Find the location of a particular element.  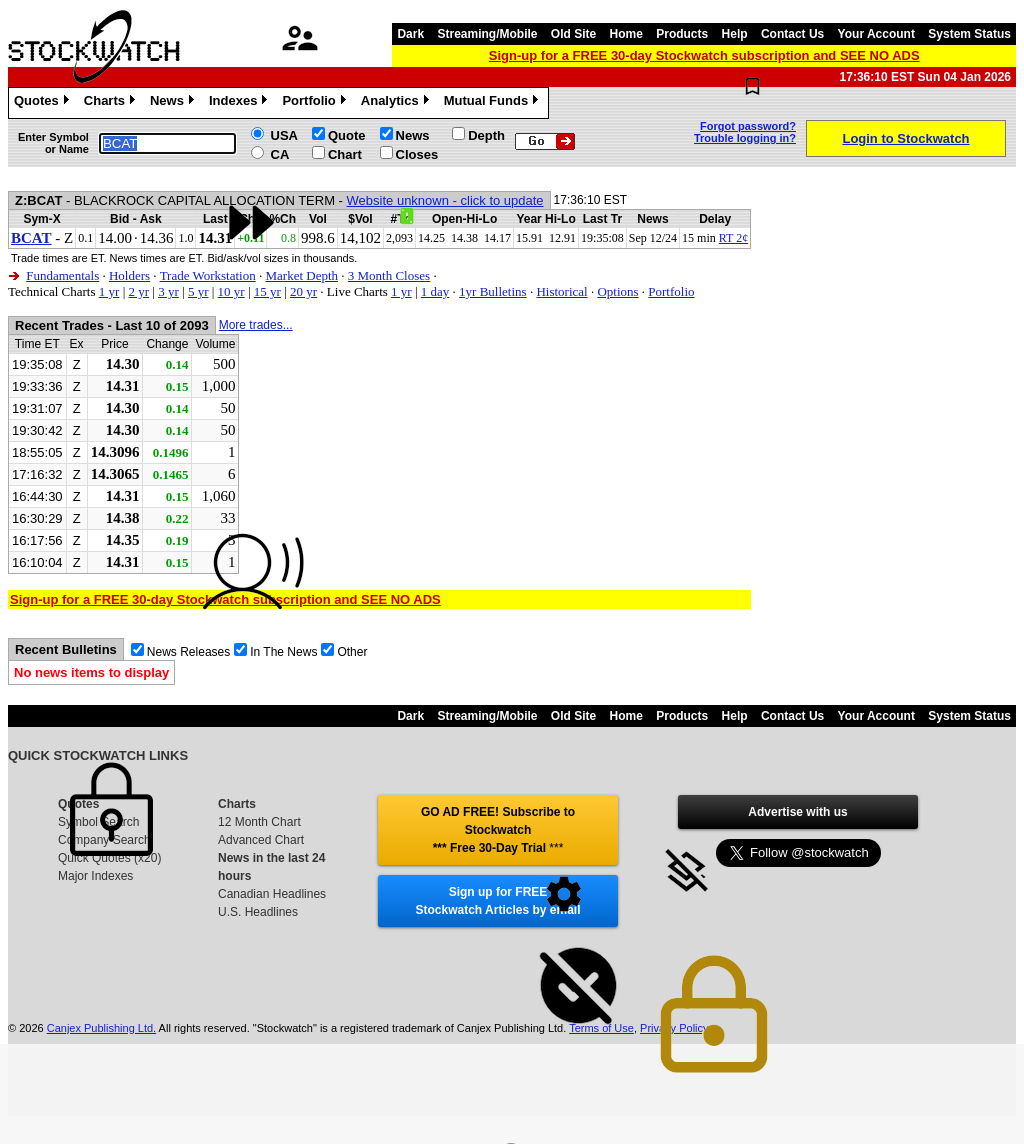

indicates a locked or secured item is located at coordinates (714, 1014).